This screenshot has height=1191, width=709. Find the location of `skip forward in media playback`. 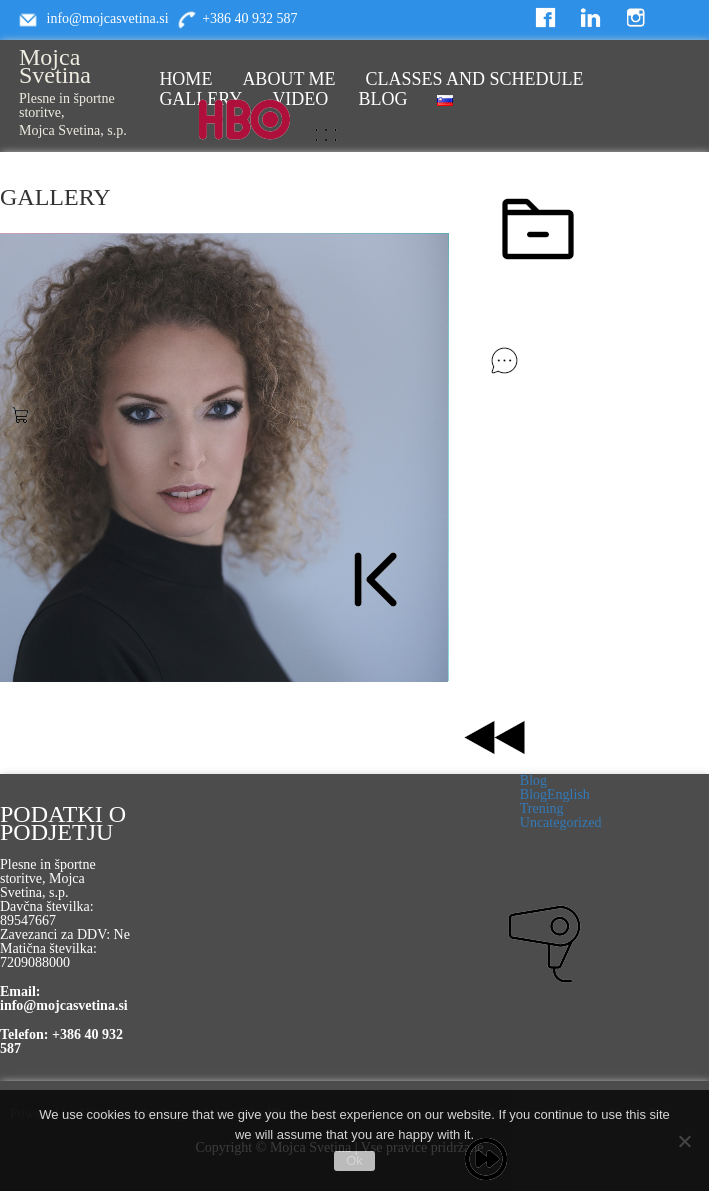

skip forward in media playback is located at coordinates (486, 1159).